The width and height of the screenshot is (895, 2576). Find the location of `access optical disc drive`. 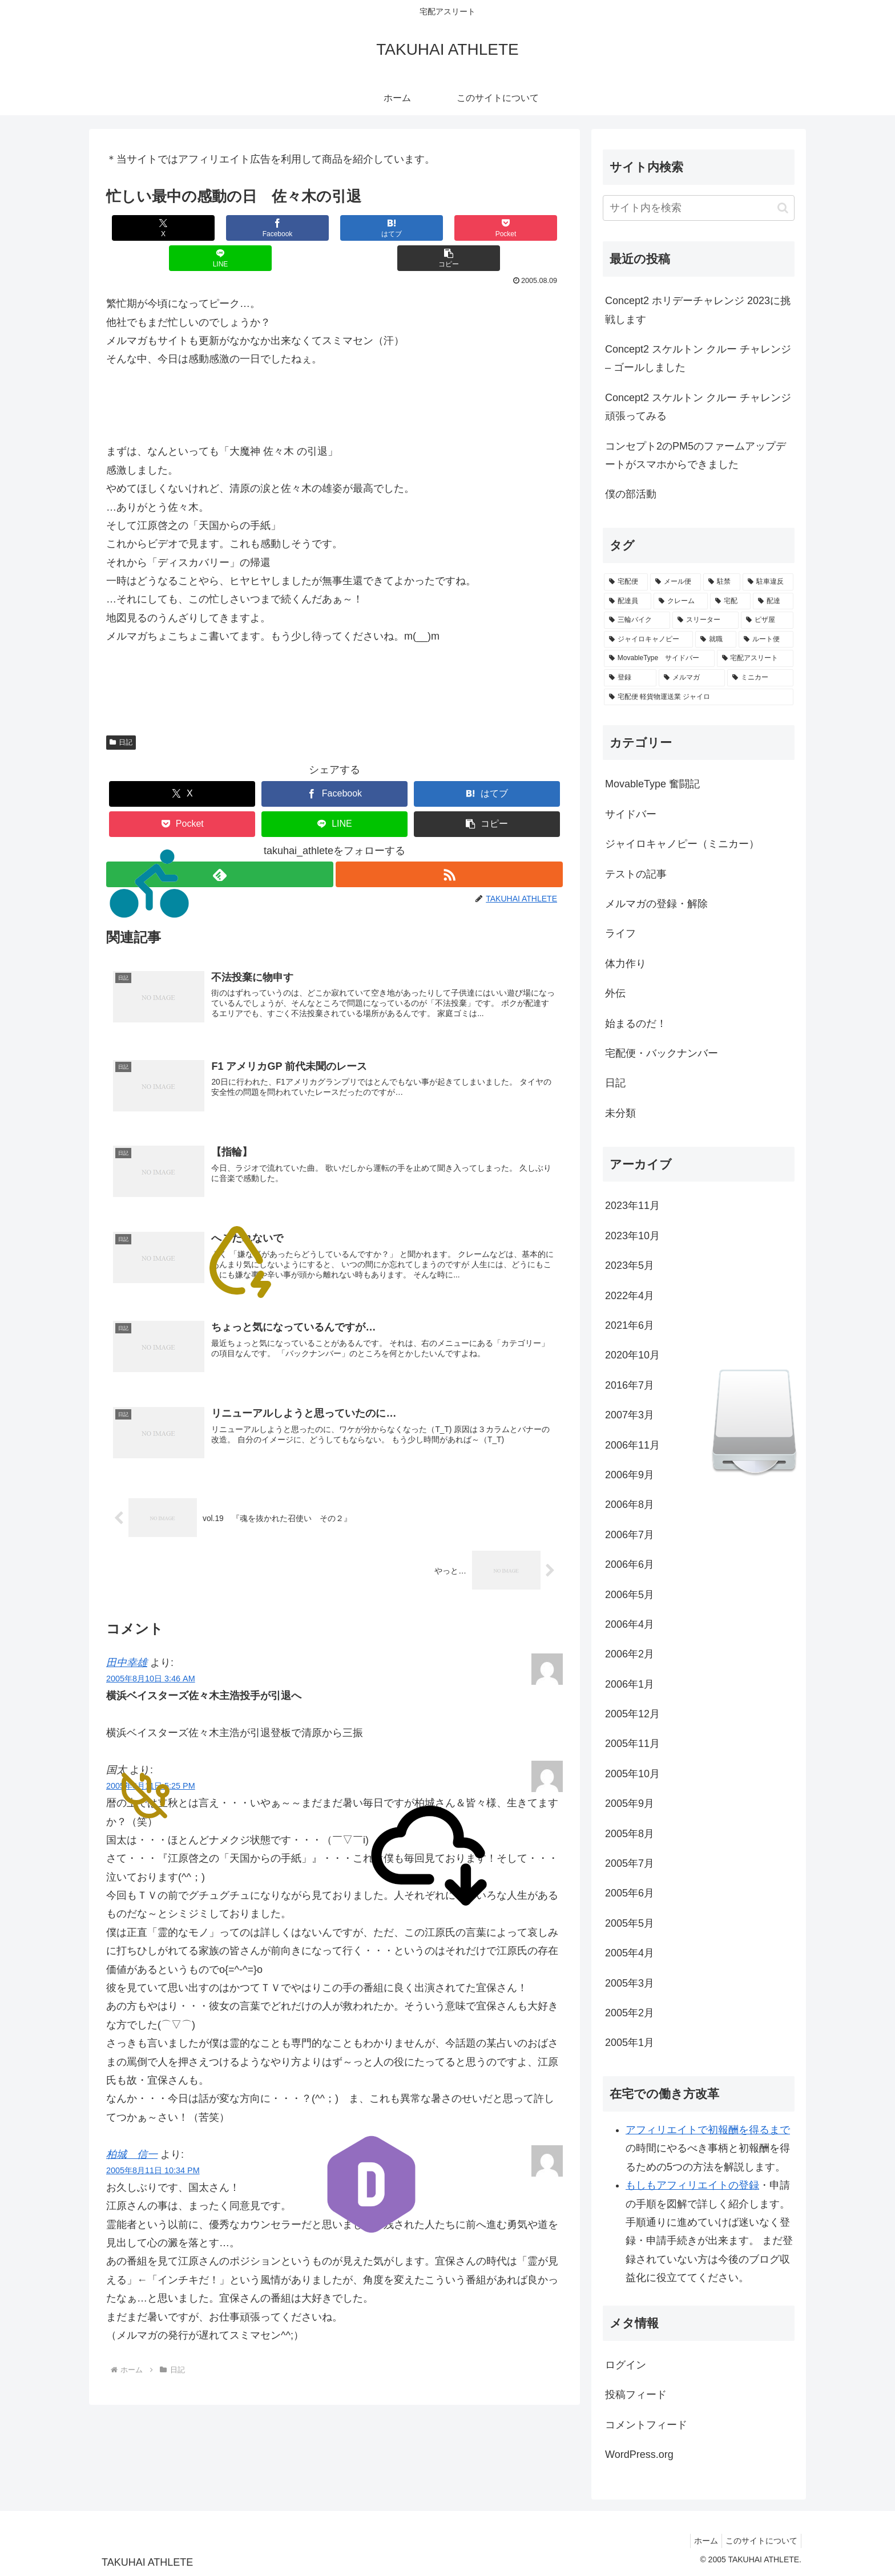

access optical disc drive is located at coordinates (751, 1422).